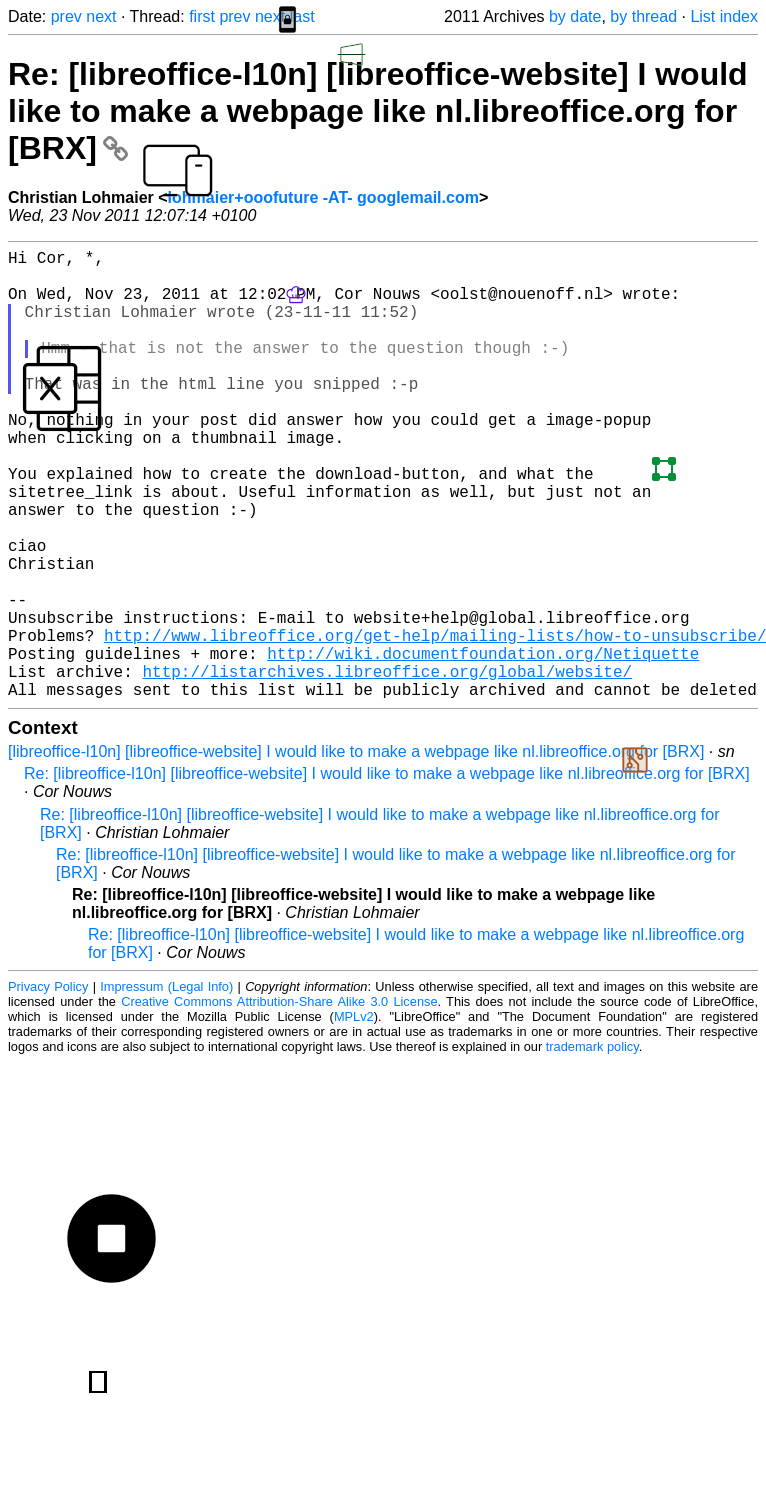 The width and height of the screenshot is (766, 1510). I want to click on lock screen orientation to portrait mode, so click(287, 19).